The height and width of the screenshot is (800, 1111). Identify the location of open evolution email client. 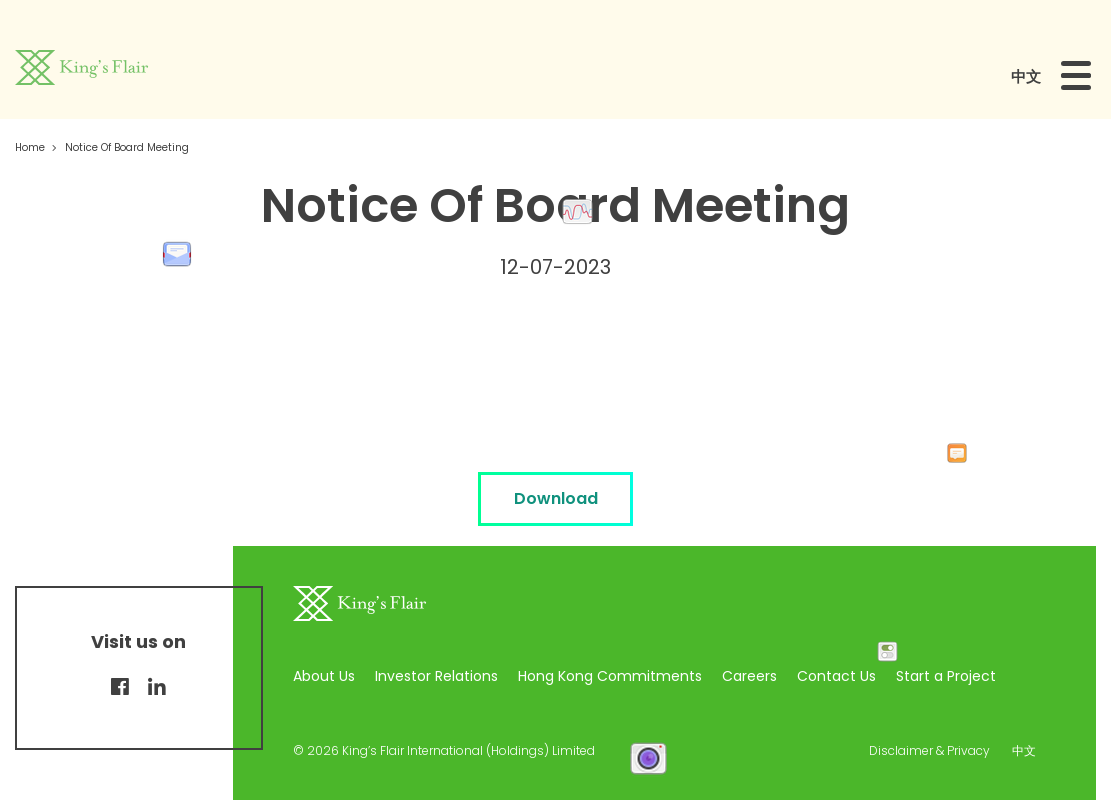
(177, 254).